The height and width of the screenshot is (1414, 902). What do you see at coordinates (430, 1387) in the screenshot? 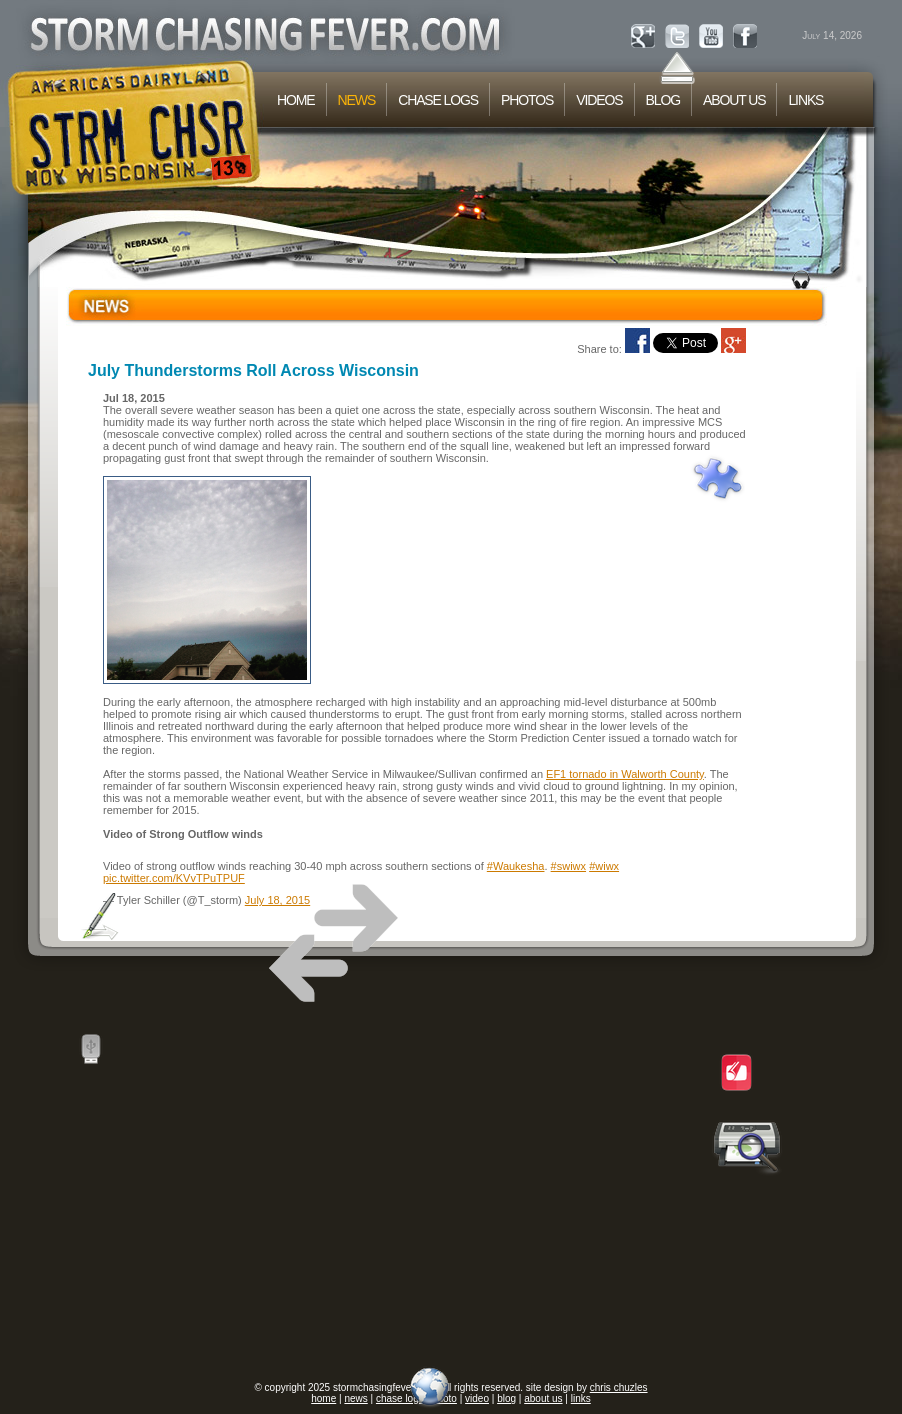
I see `access internet and web applications` at bounding box center [430, 1387].